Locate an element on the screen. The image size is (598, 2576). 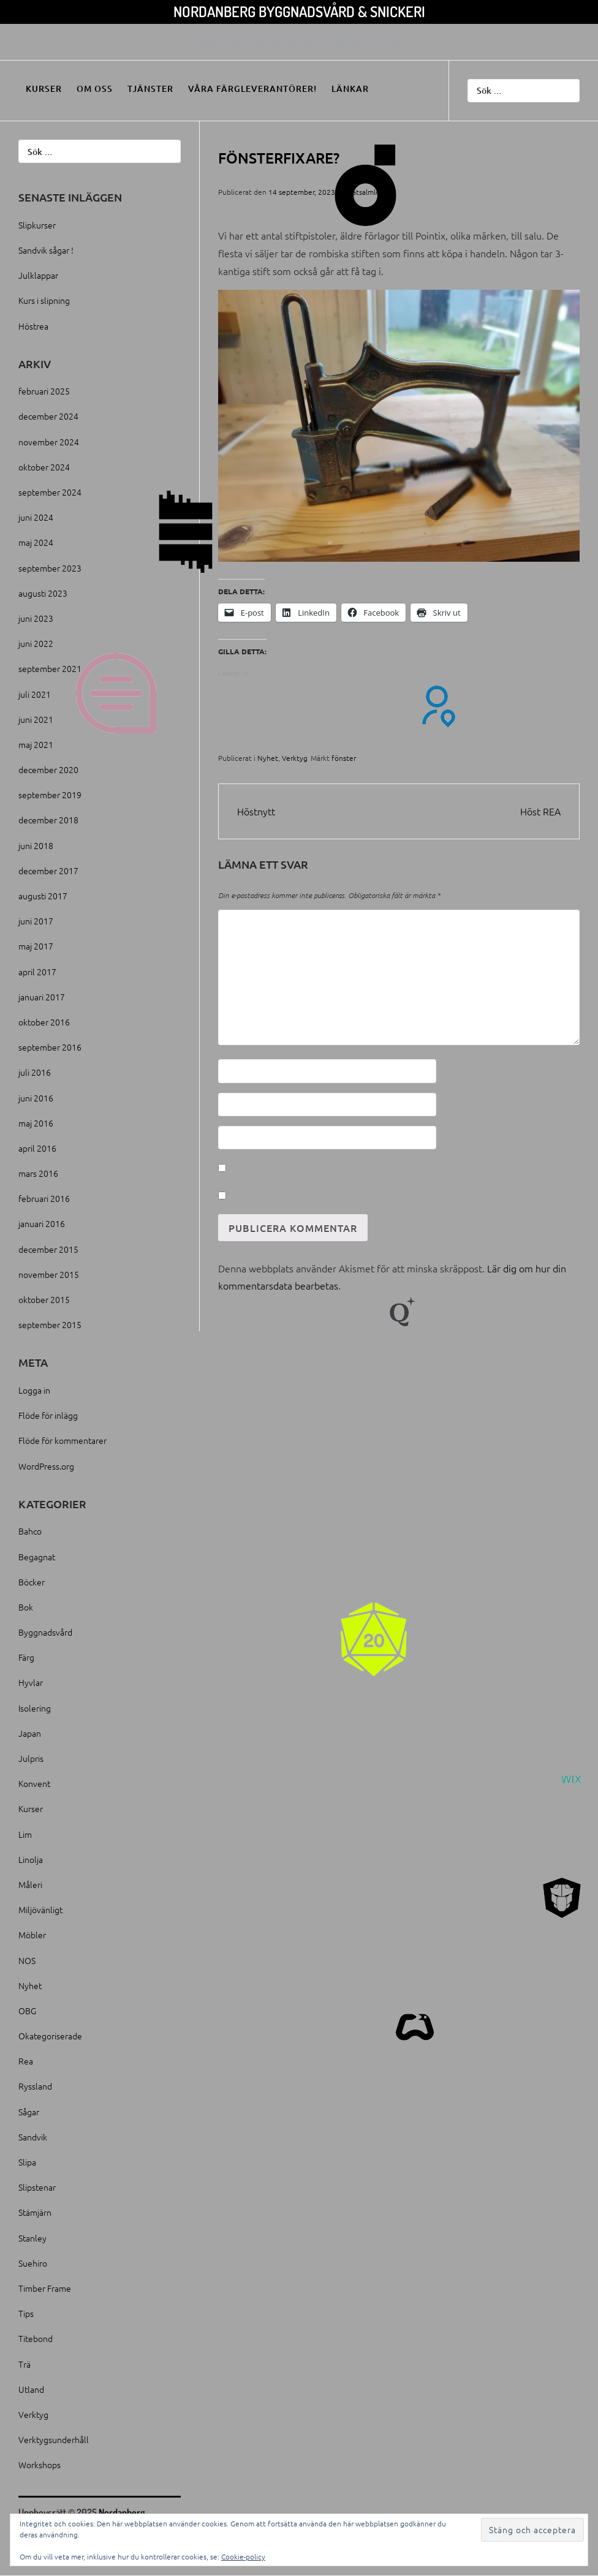
RxDB database logo is located at coordinates (186, 532).